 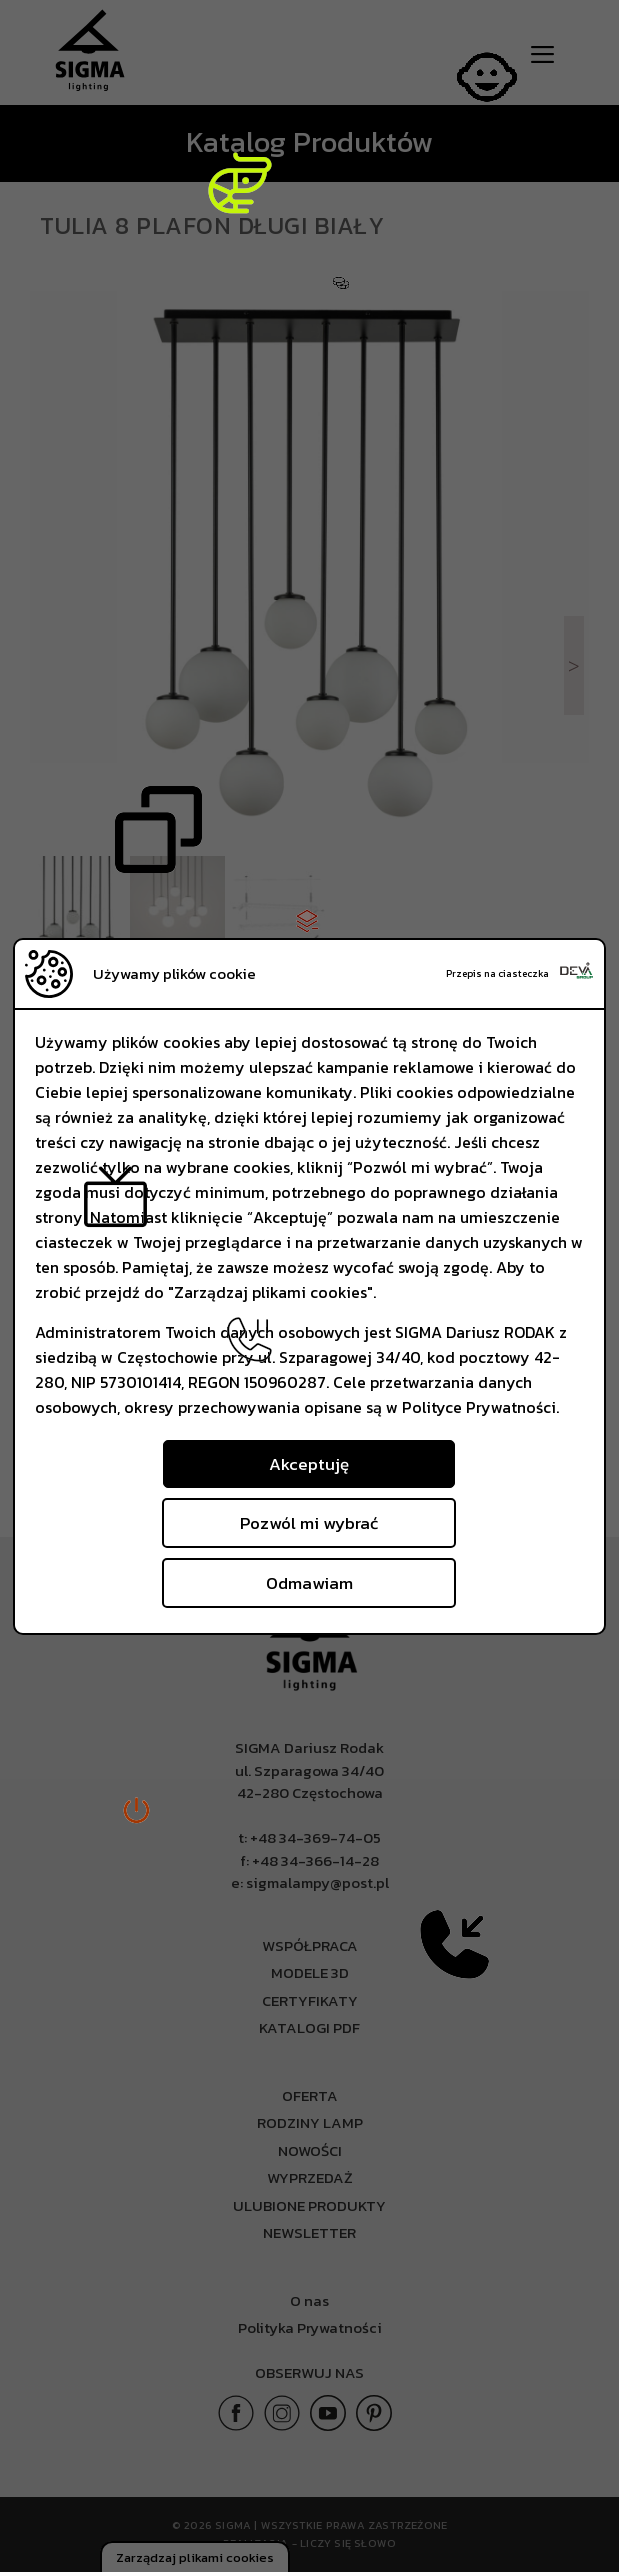 What do you see at coordinates (456, 1943) in the screenshot?
I see `indicates an incoming call` at bounding box center [456, 1943].